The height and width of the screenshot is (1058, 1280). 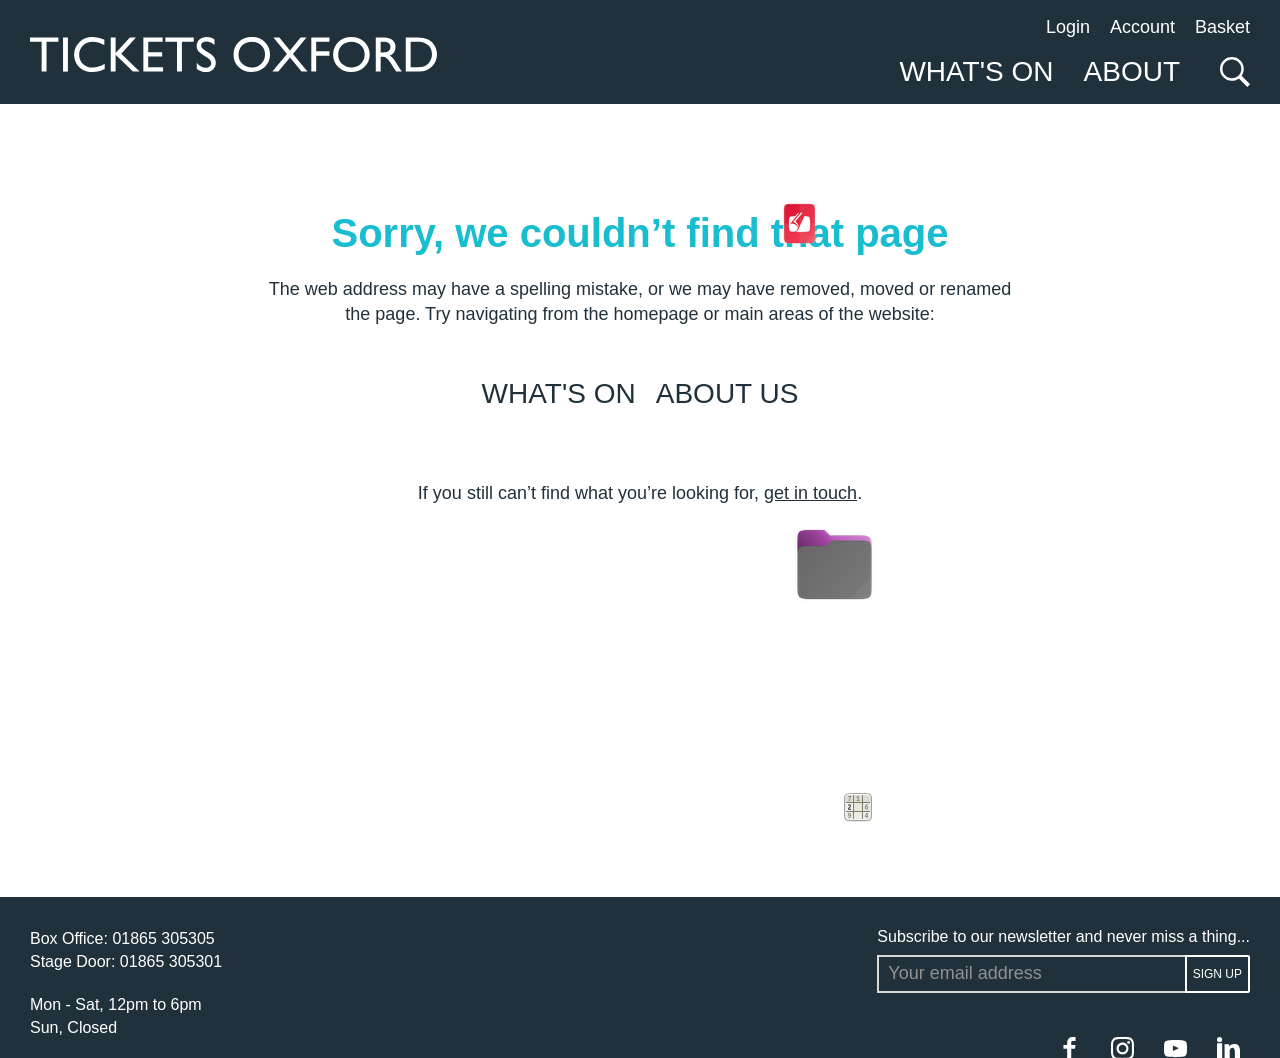 What do you see at coordinates (799, 223) in the screenshot?
I see `an encapsulated postscript (.eps) file` at bounding box center [799, 223].